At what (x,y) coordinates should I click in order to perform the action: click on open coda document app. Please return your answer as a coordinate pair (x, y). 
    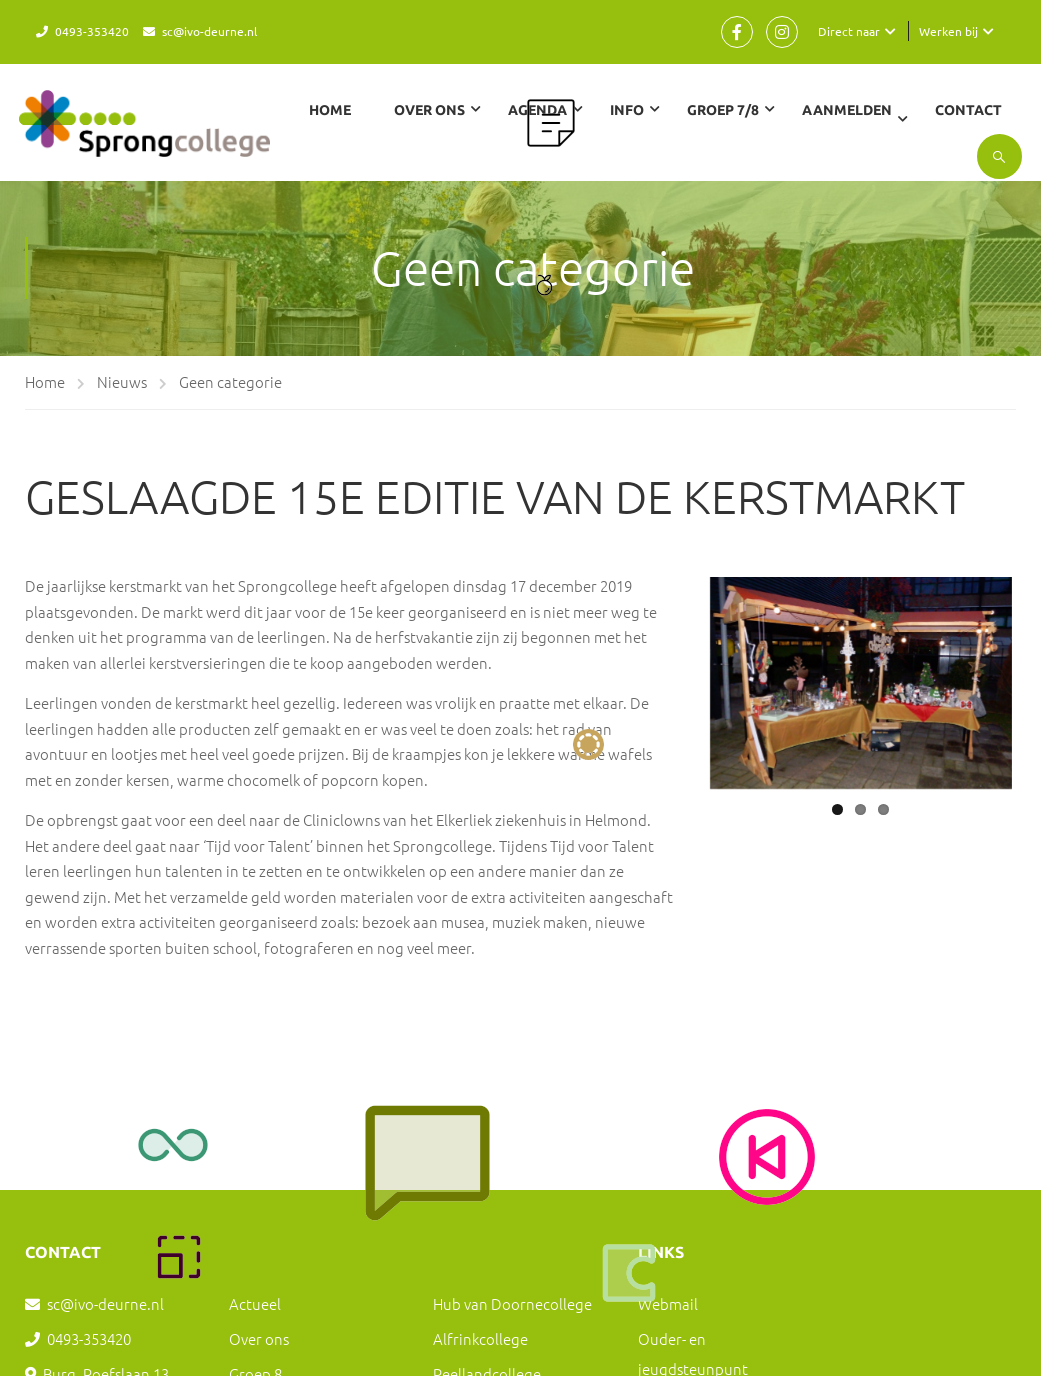
    Looking at the image, I should click on (629, 1273).